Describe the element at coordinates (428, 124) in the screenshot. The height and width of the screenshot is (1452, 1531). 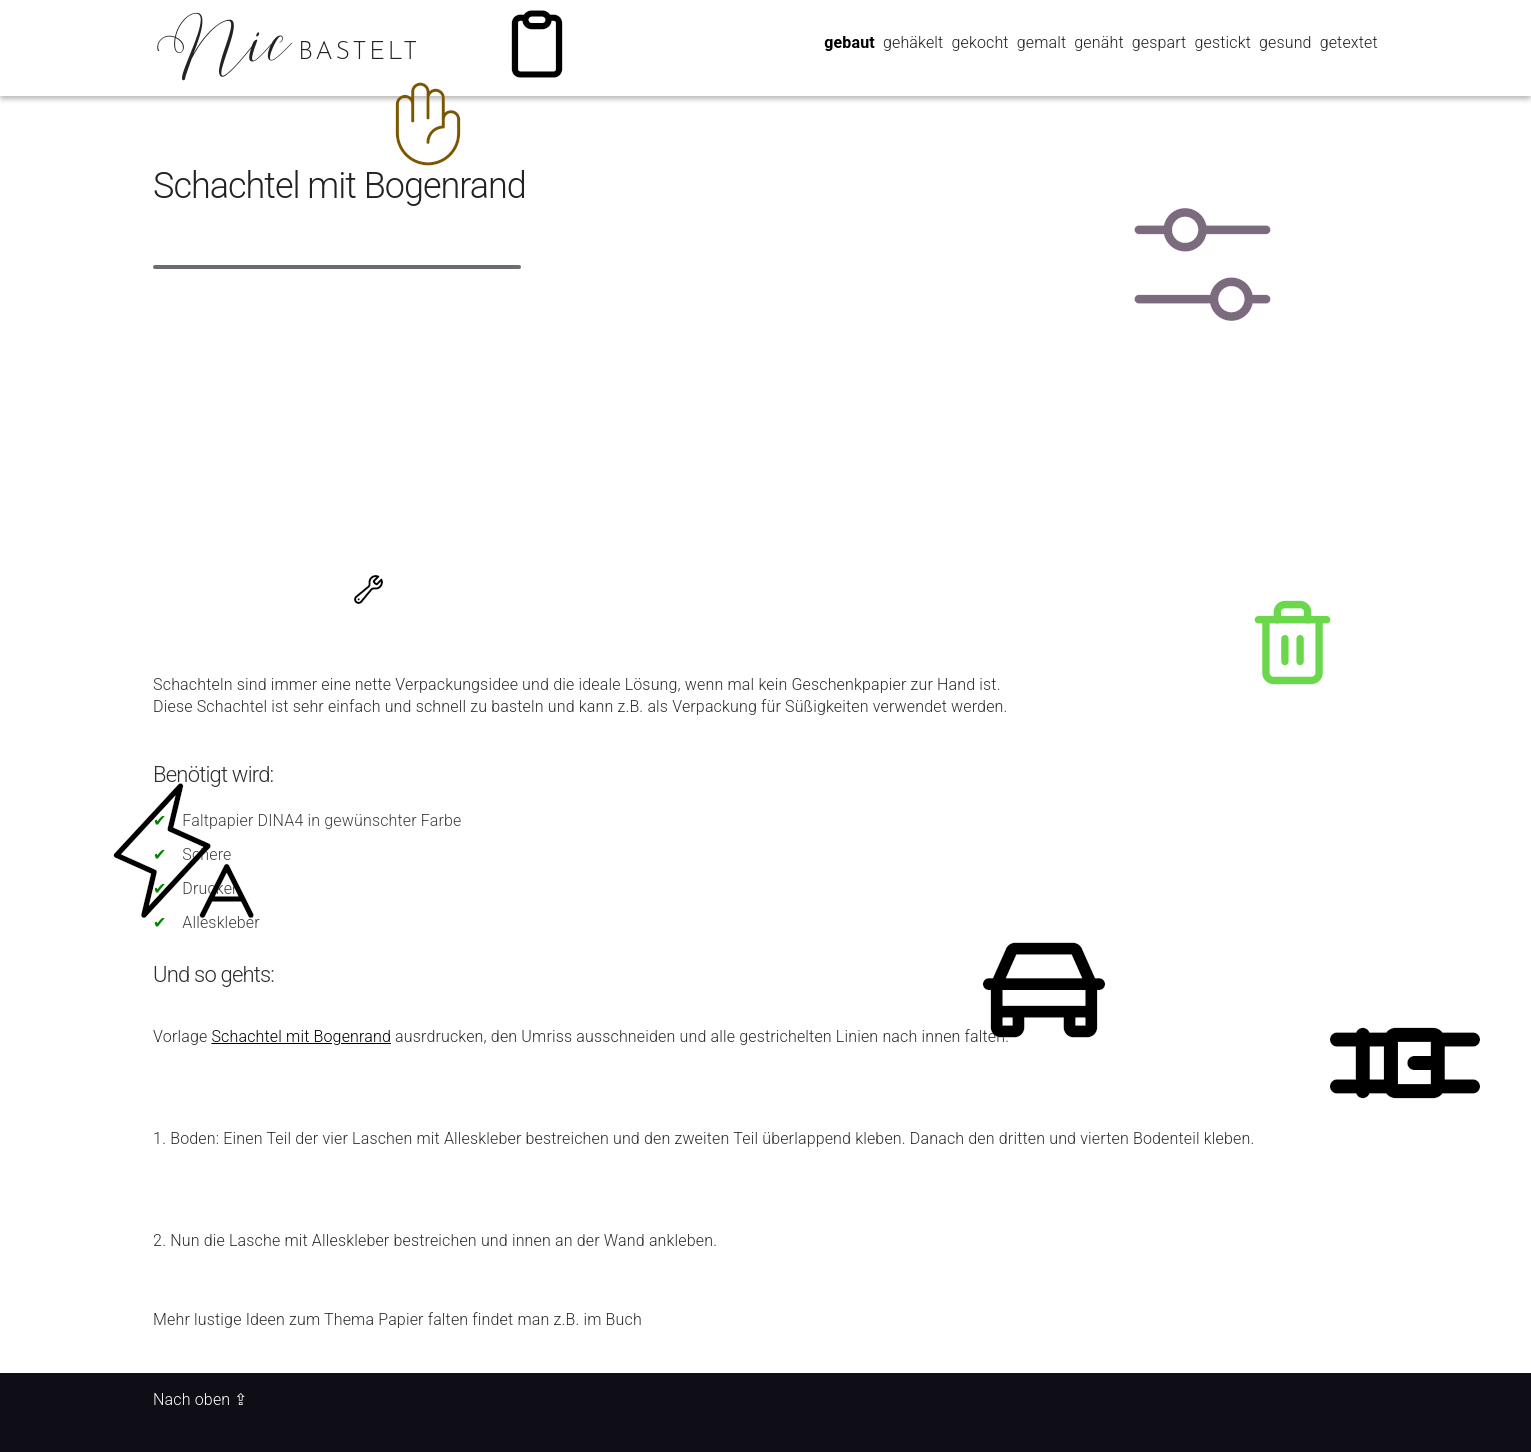
I see `stop or pause an action` at that location.